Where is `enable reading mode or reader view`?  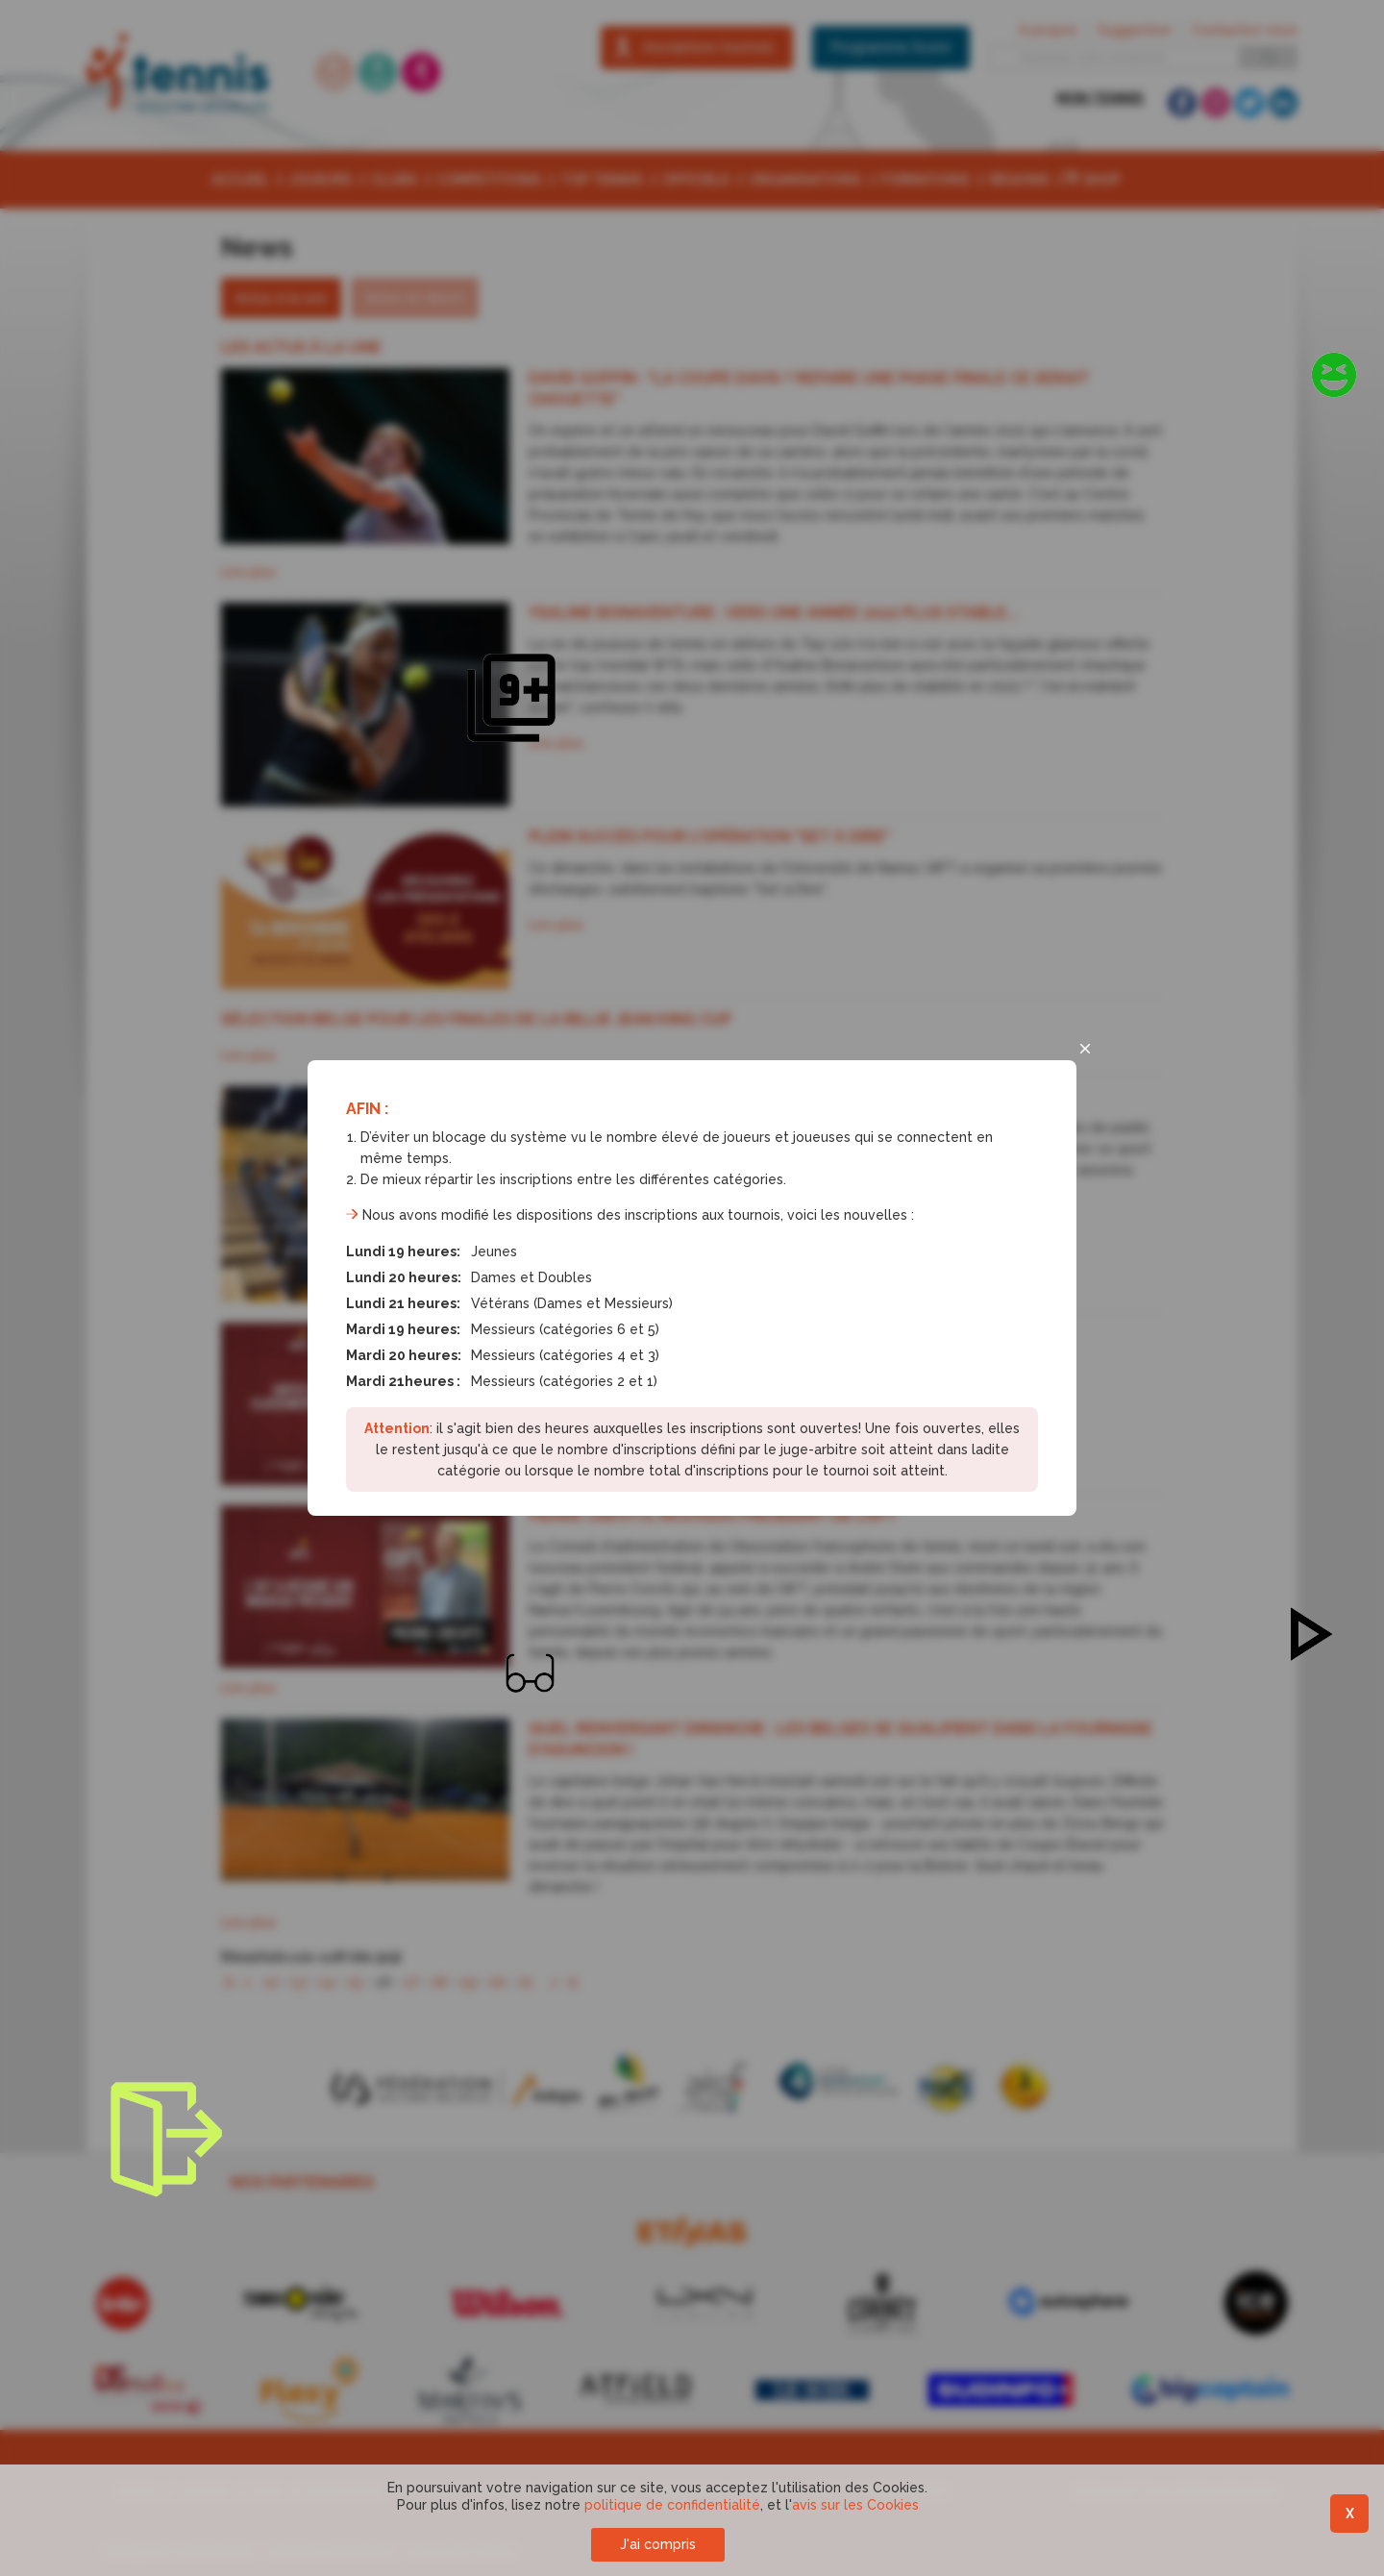
enable reading mode or reader view is located at coordinates (530, 1673).